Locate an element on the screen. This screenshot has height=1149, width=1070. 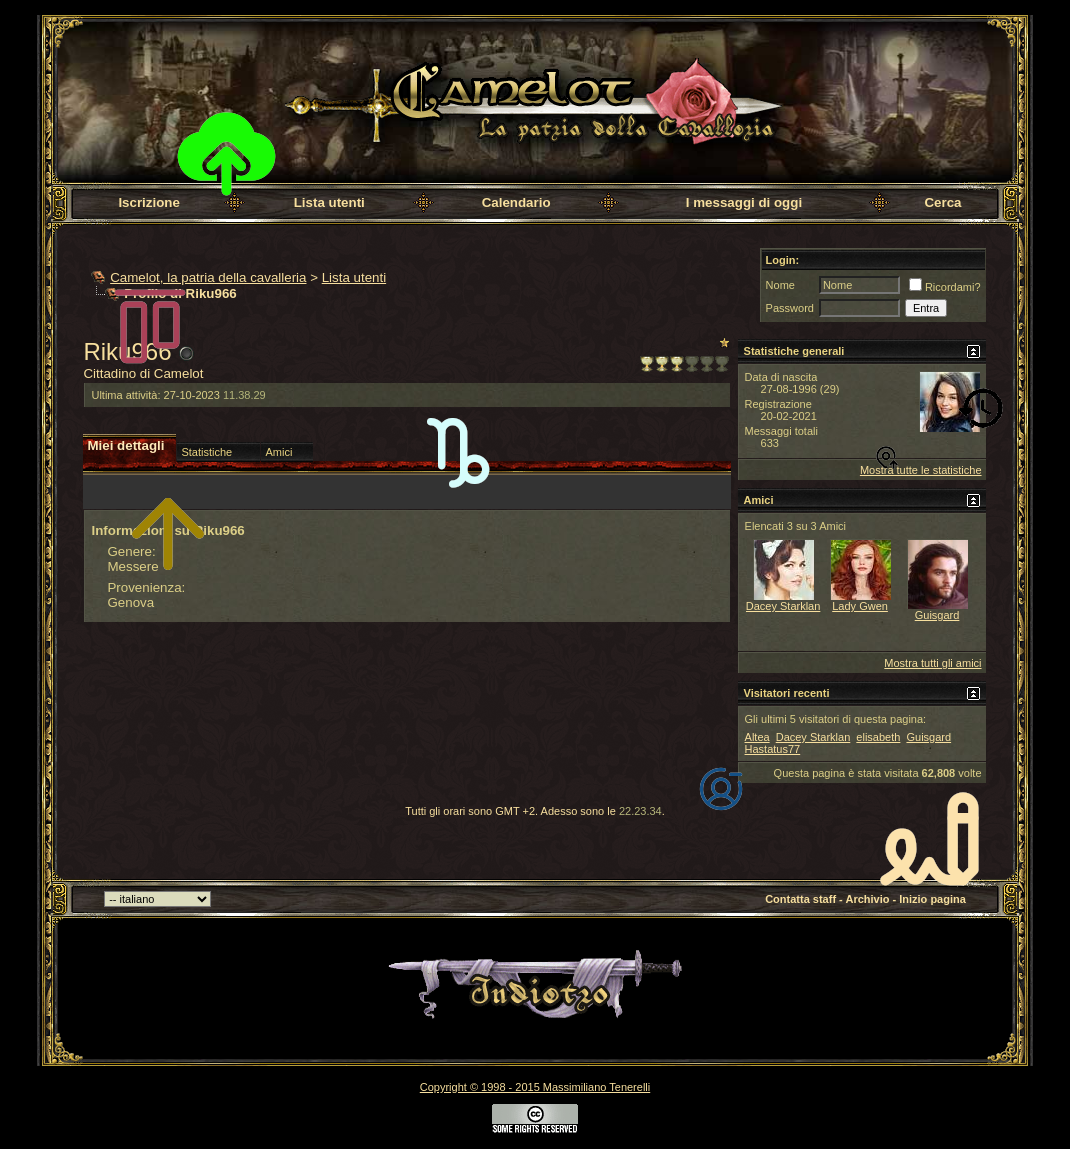
move a location pin upward on the map is located at coordinates (886, 457).